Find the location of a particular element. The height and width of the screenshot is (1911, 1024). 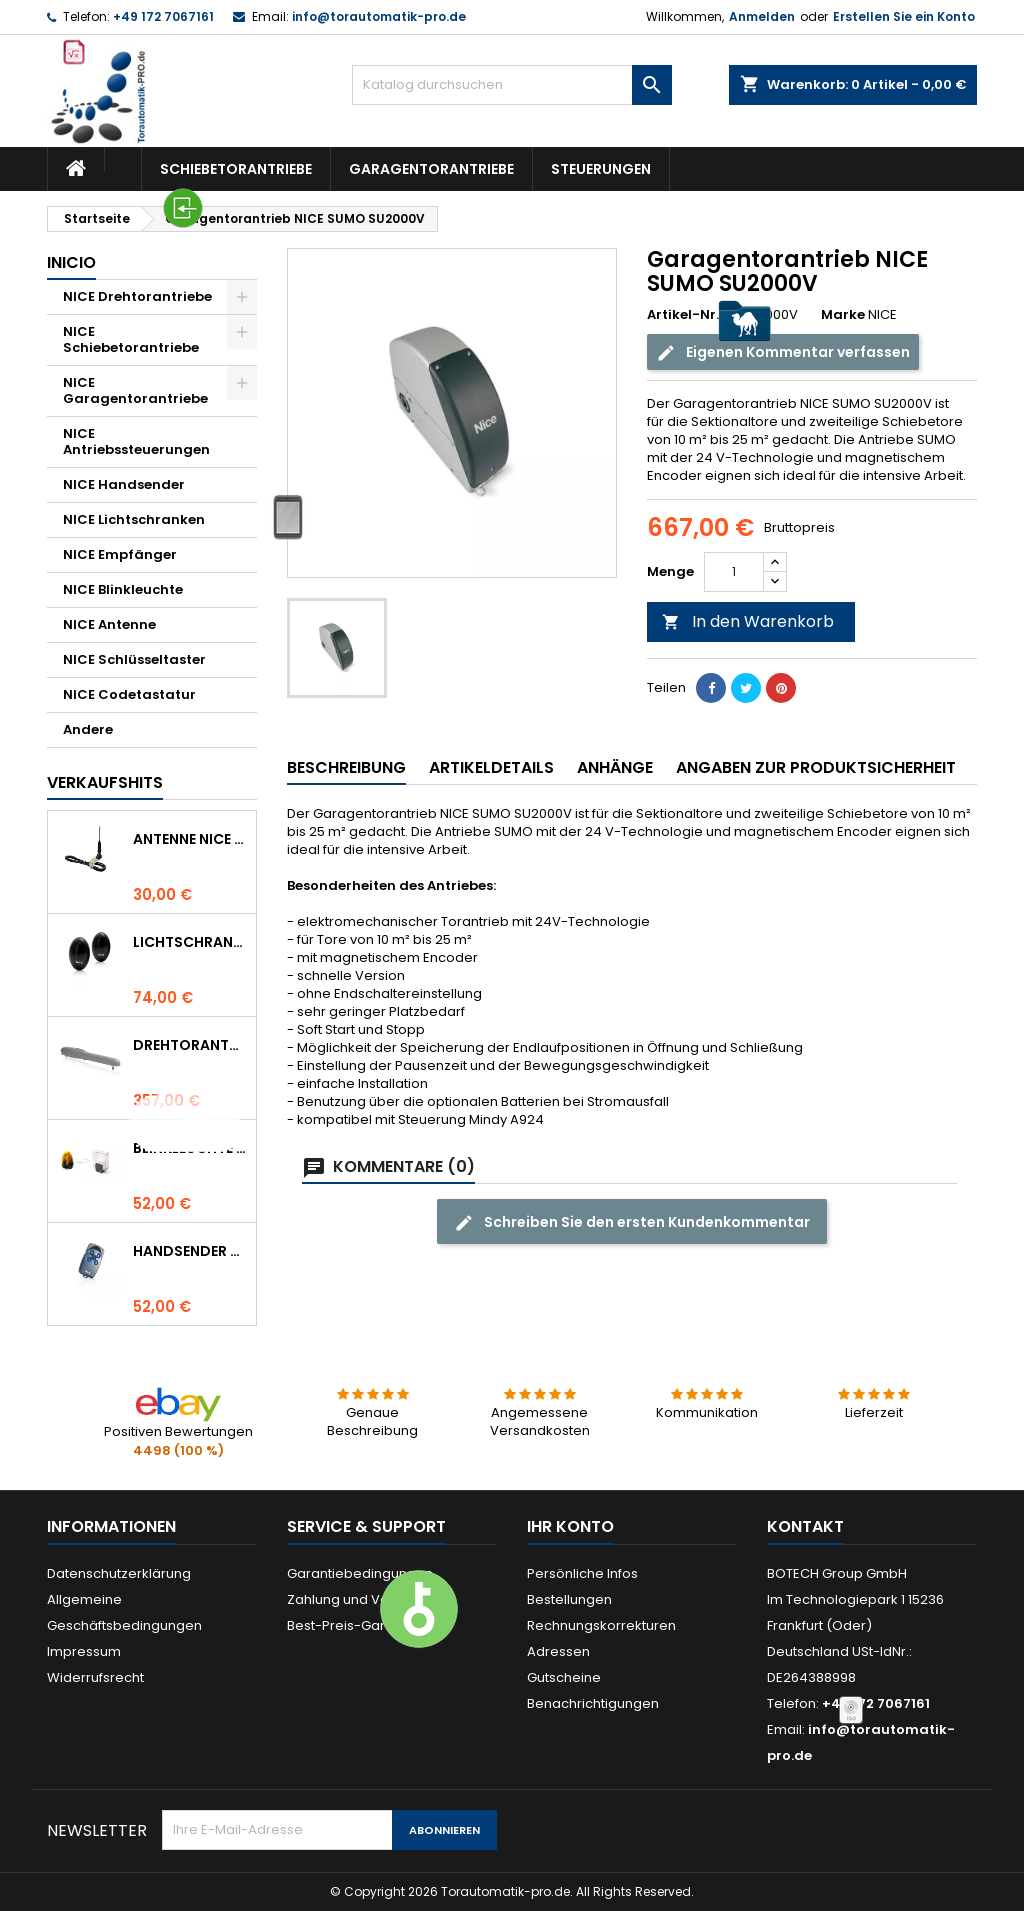

a CD/DVD disc image file (.iso format) is located at coordinates (851, 1710).